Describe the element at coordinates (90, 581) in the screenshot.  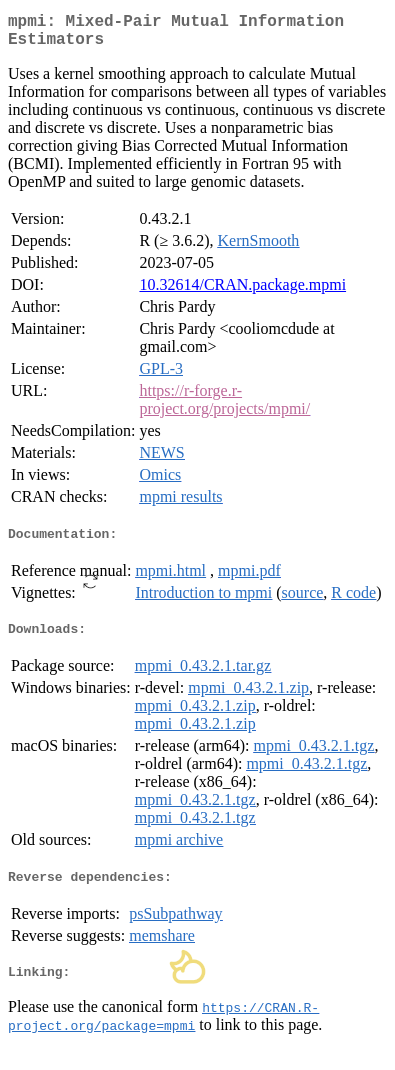
I see `refresh or reload content` at that location.